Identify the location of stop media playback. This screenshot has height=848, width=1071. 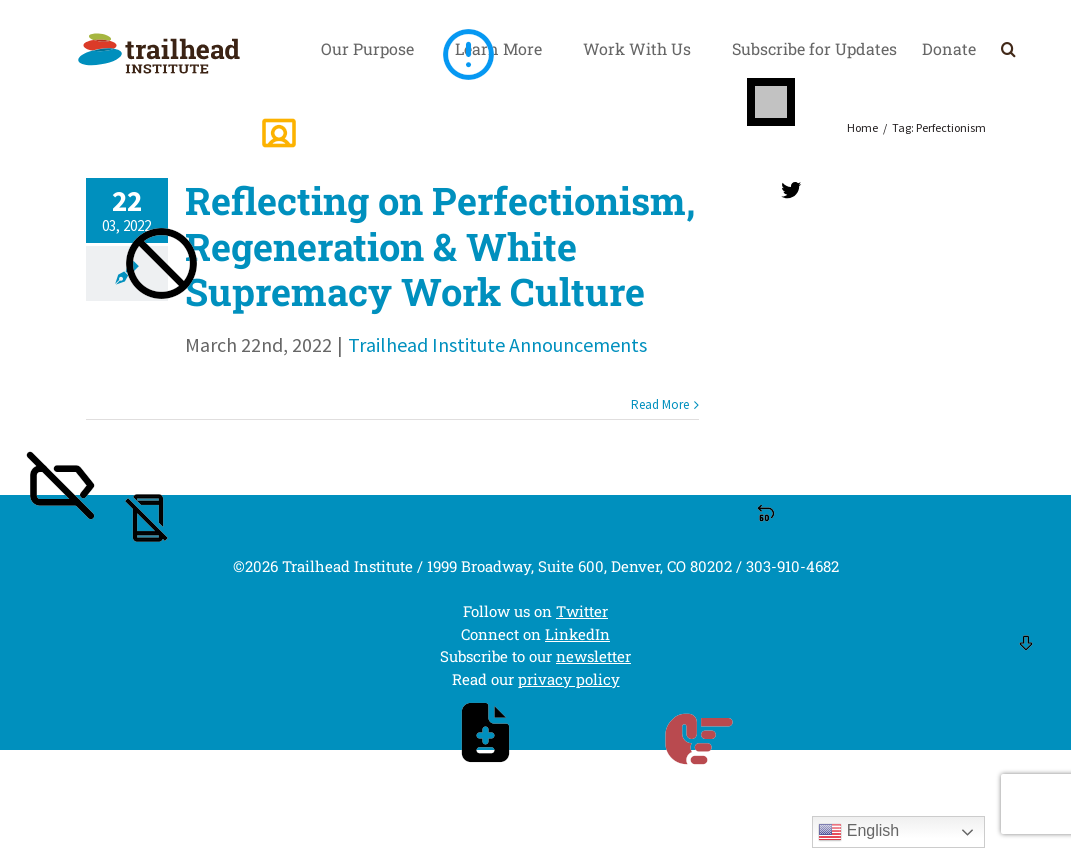
(771, 102).